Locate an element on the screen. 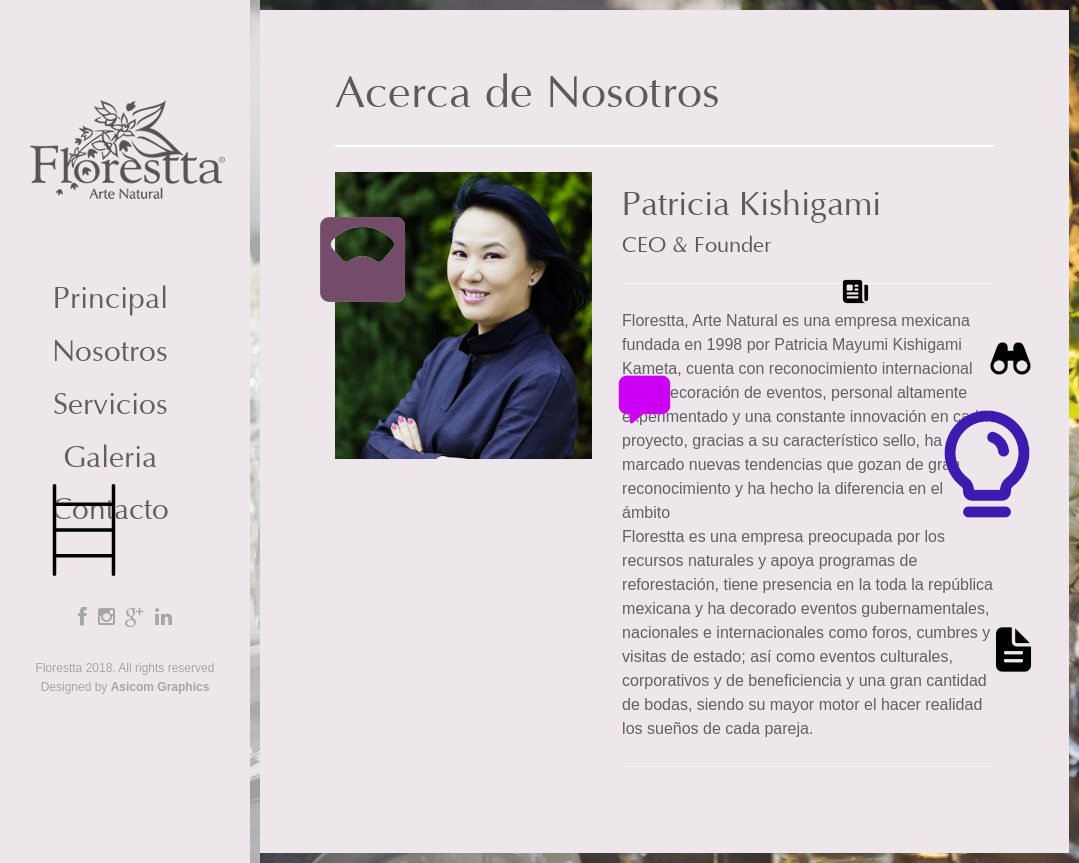 Image resolution: width=1079 pixels, height=863 pixels. view document details is located at coordinates (1013, 649).